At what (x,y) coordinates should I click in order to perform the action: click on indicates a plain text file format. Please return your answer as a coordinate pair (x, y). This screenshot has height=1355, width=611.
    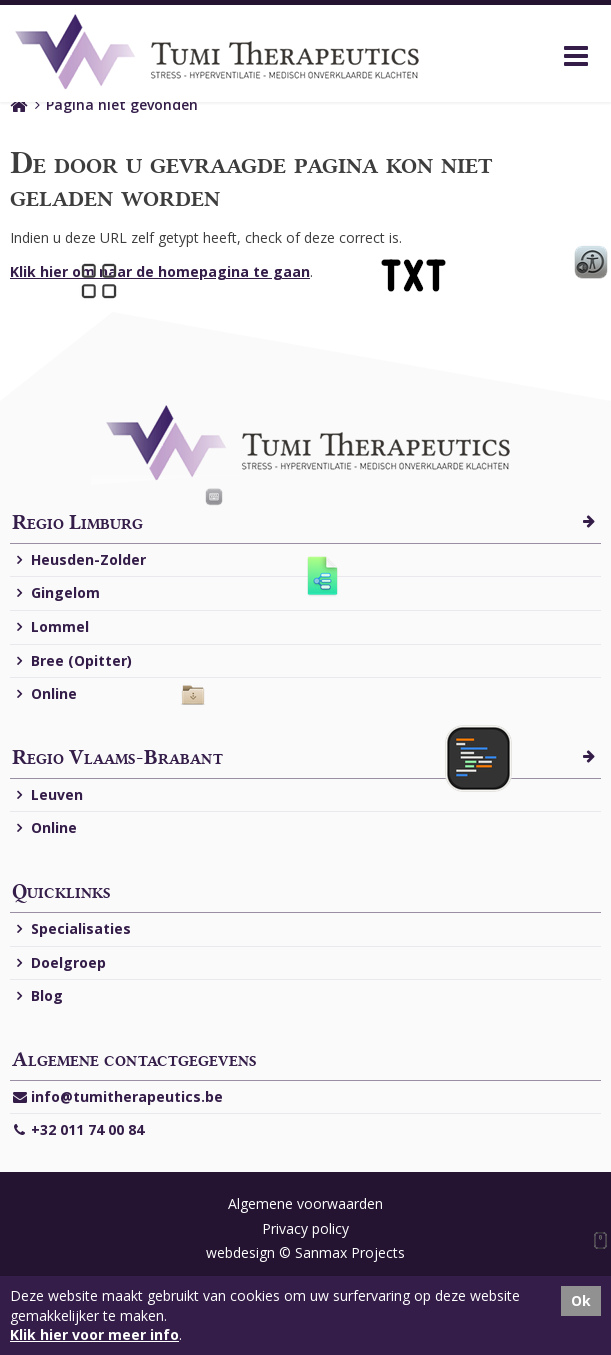
    Looking at the image, I should click on (413, 275).